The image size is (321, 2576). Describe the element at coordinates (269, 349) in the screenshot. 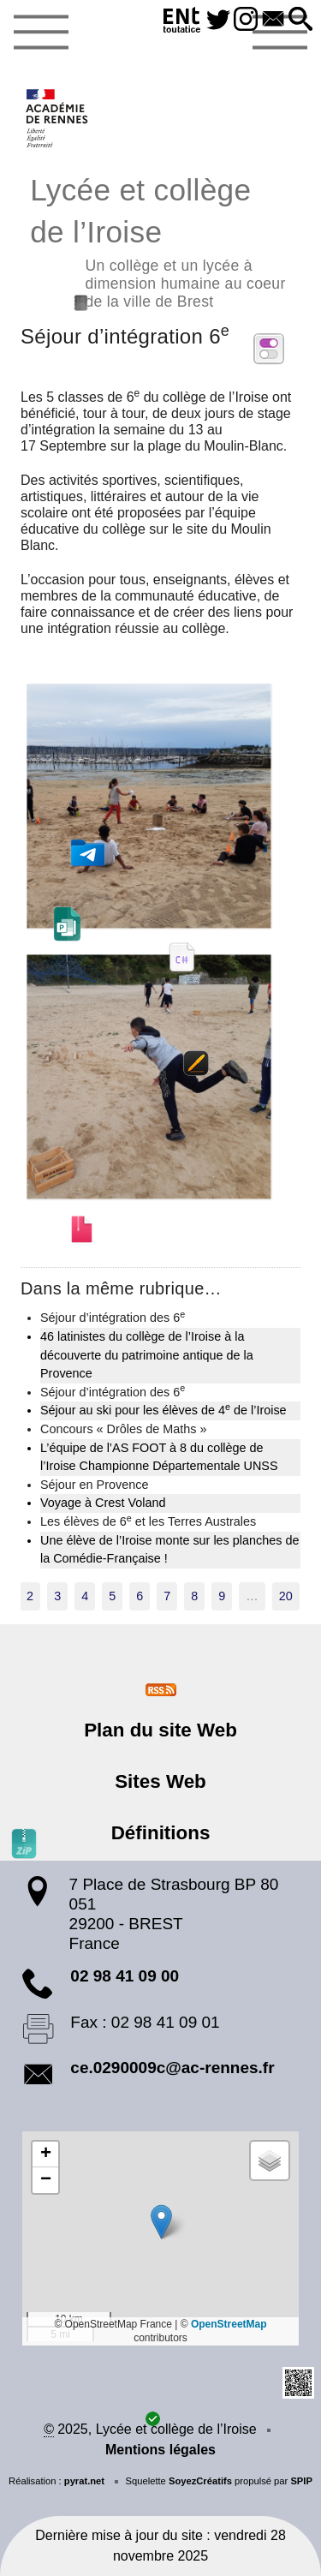

I see `open gnome tweaks to customize system settings` at that location.